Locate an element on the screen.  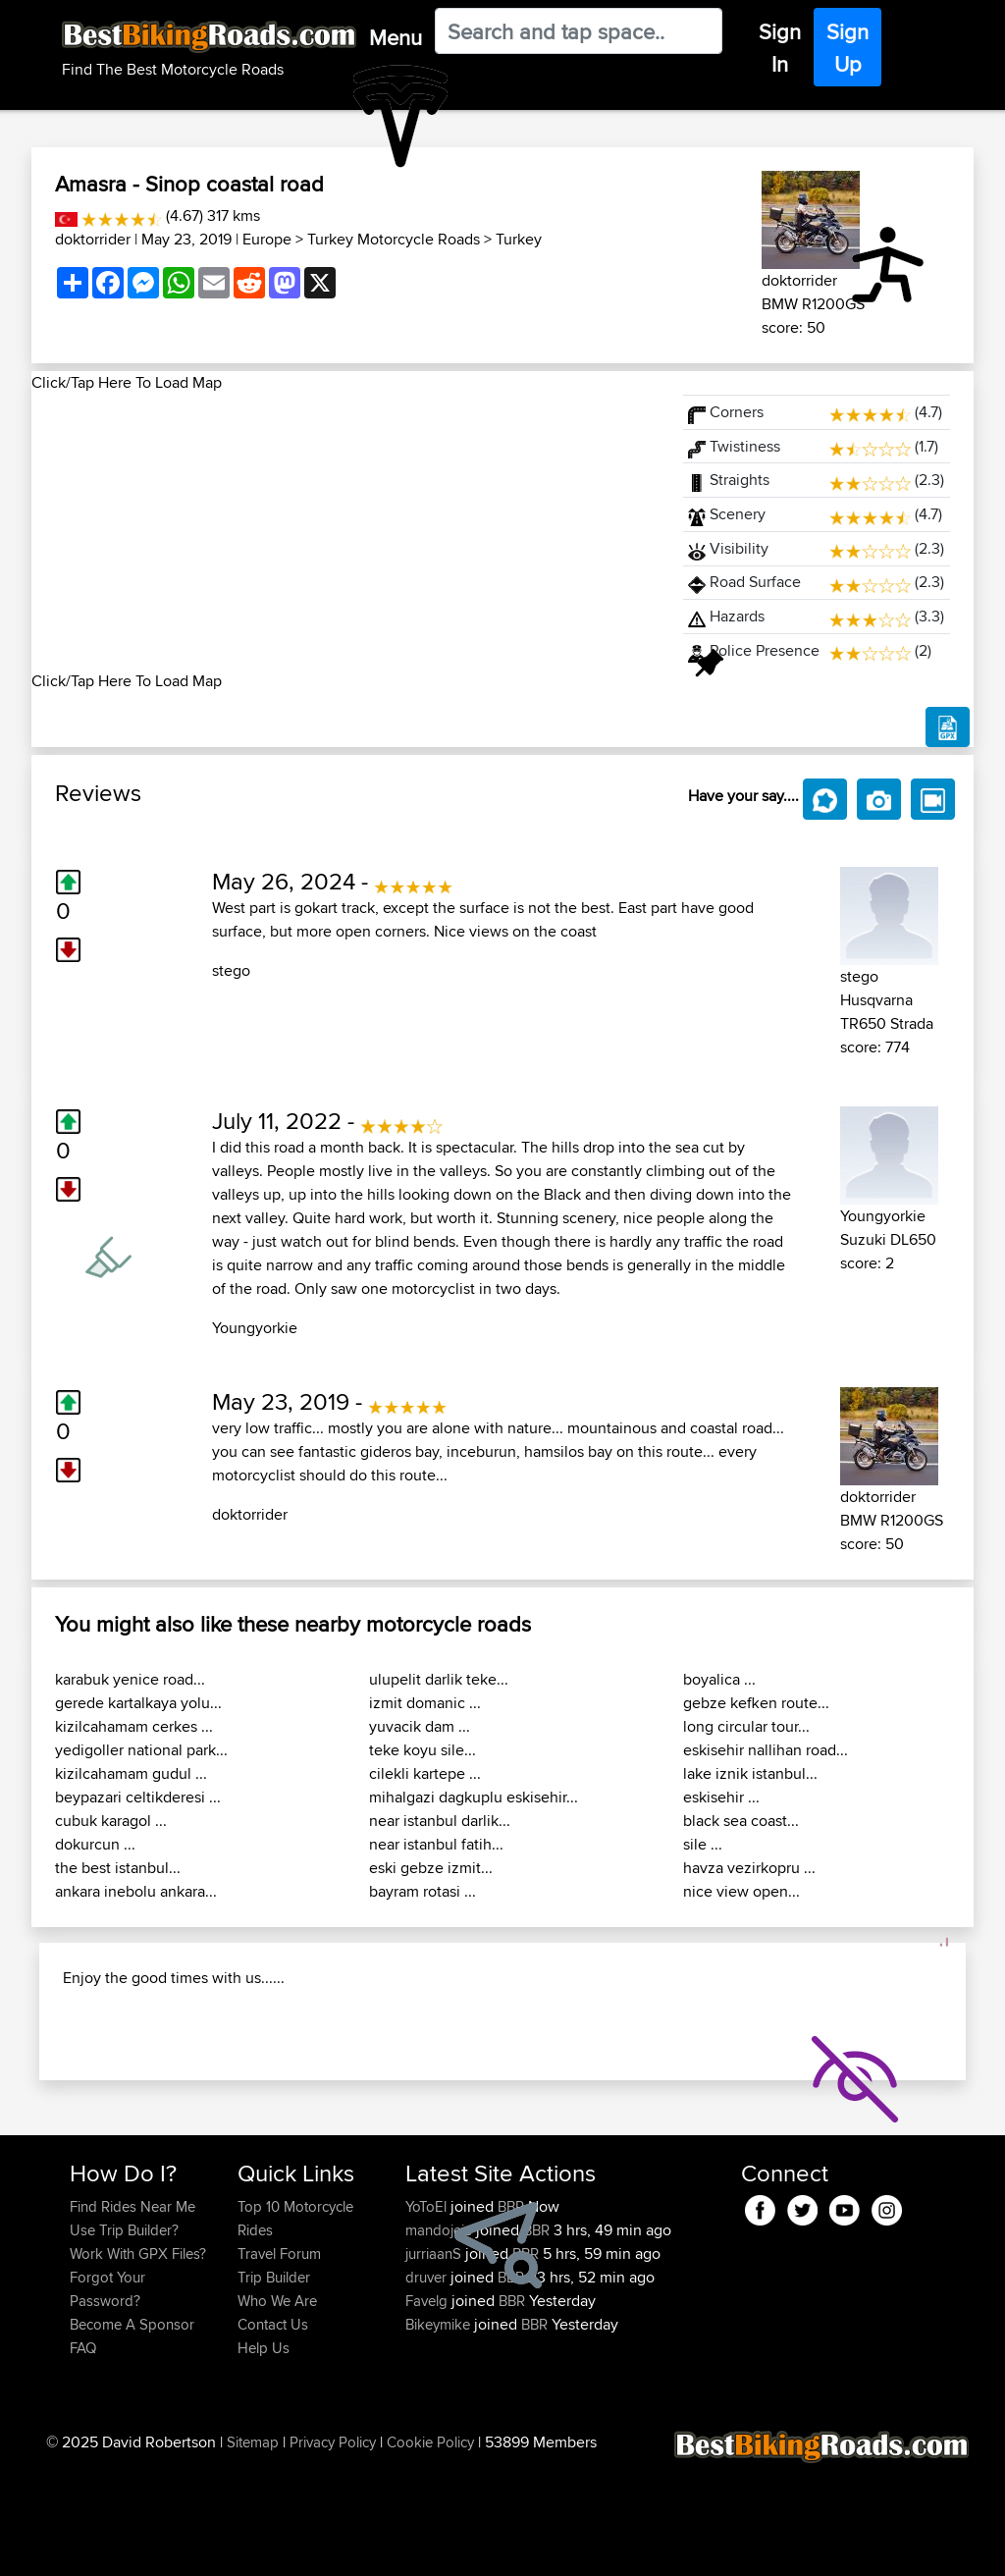
highlight or mark selected text is located at coordinates (107, 1260).